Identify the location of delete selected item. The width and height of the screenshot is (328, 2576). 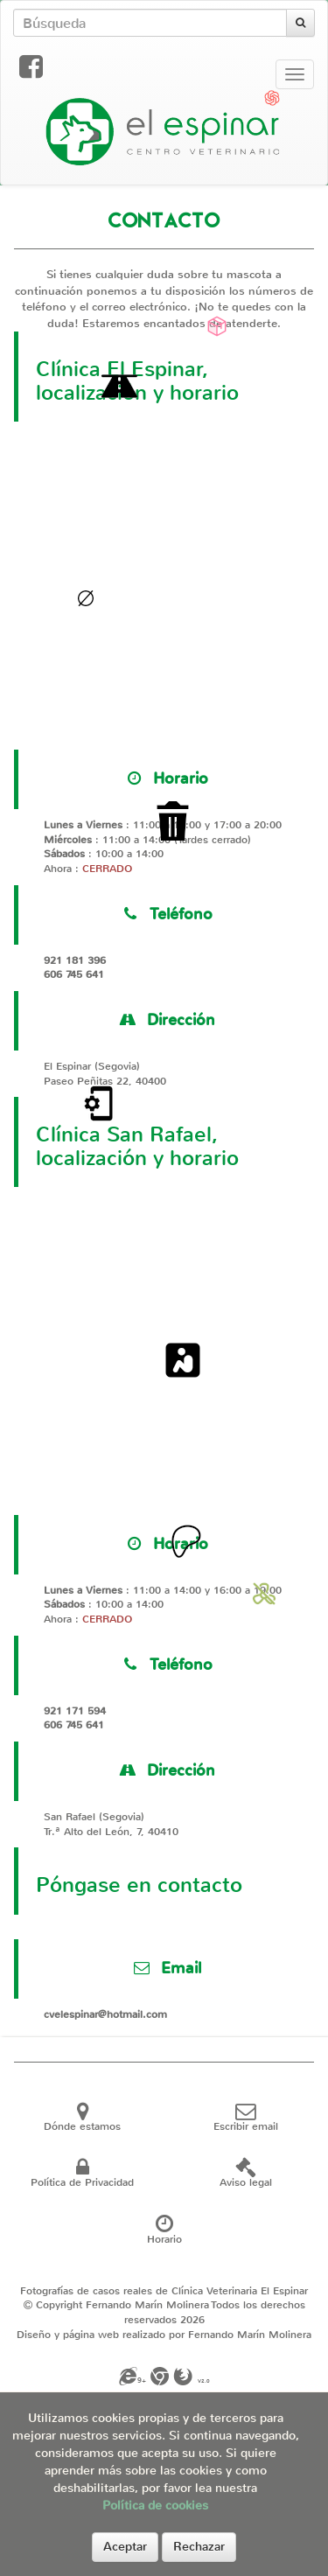
(172, 820).